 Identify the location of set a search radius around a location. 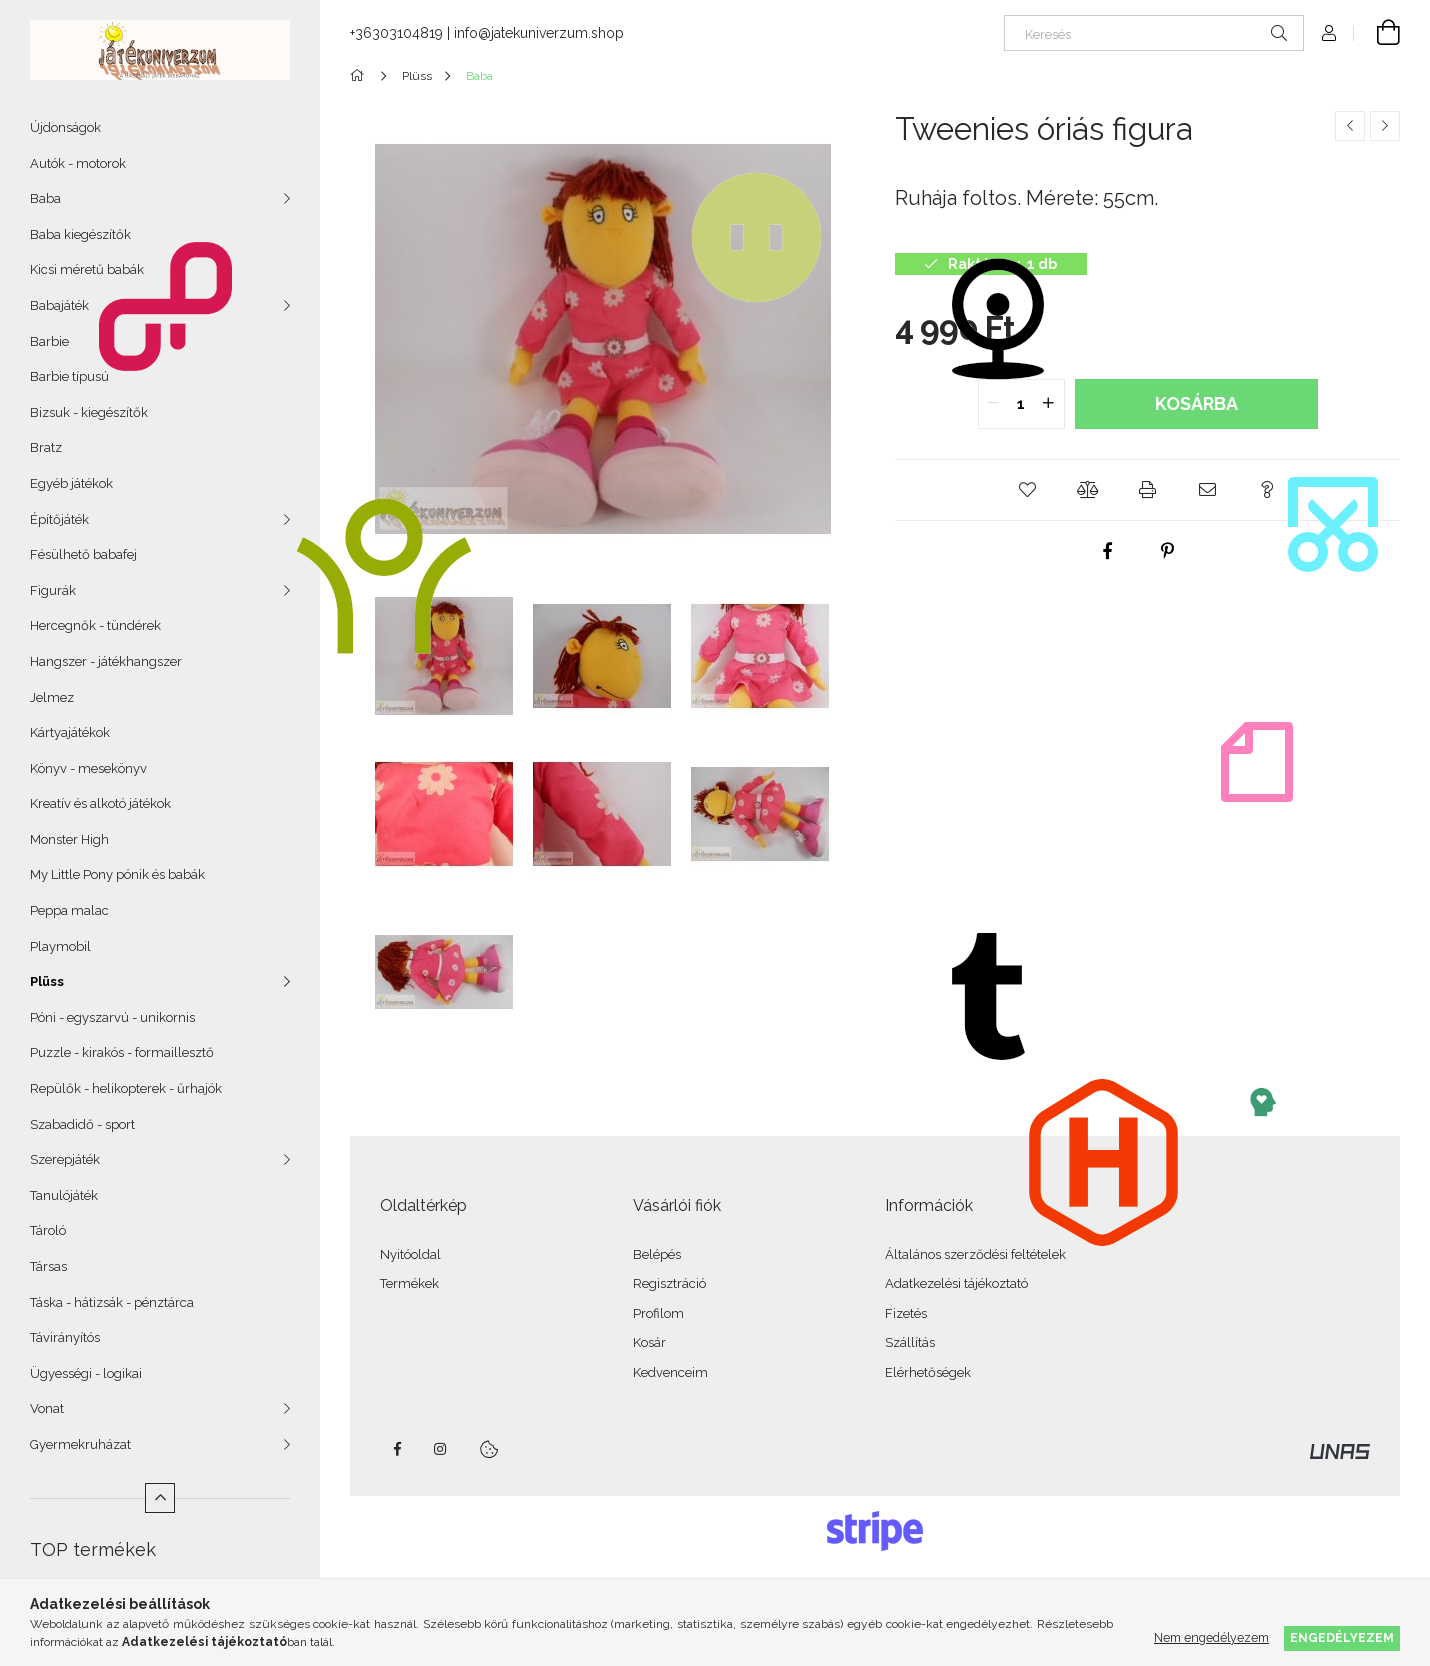
(998, 316).